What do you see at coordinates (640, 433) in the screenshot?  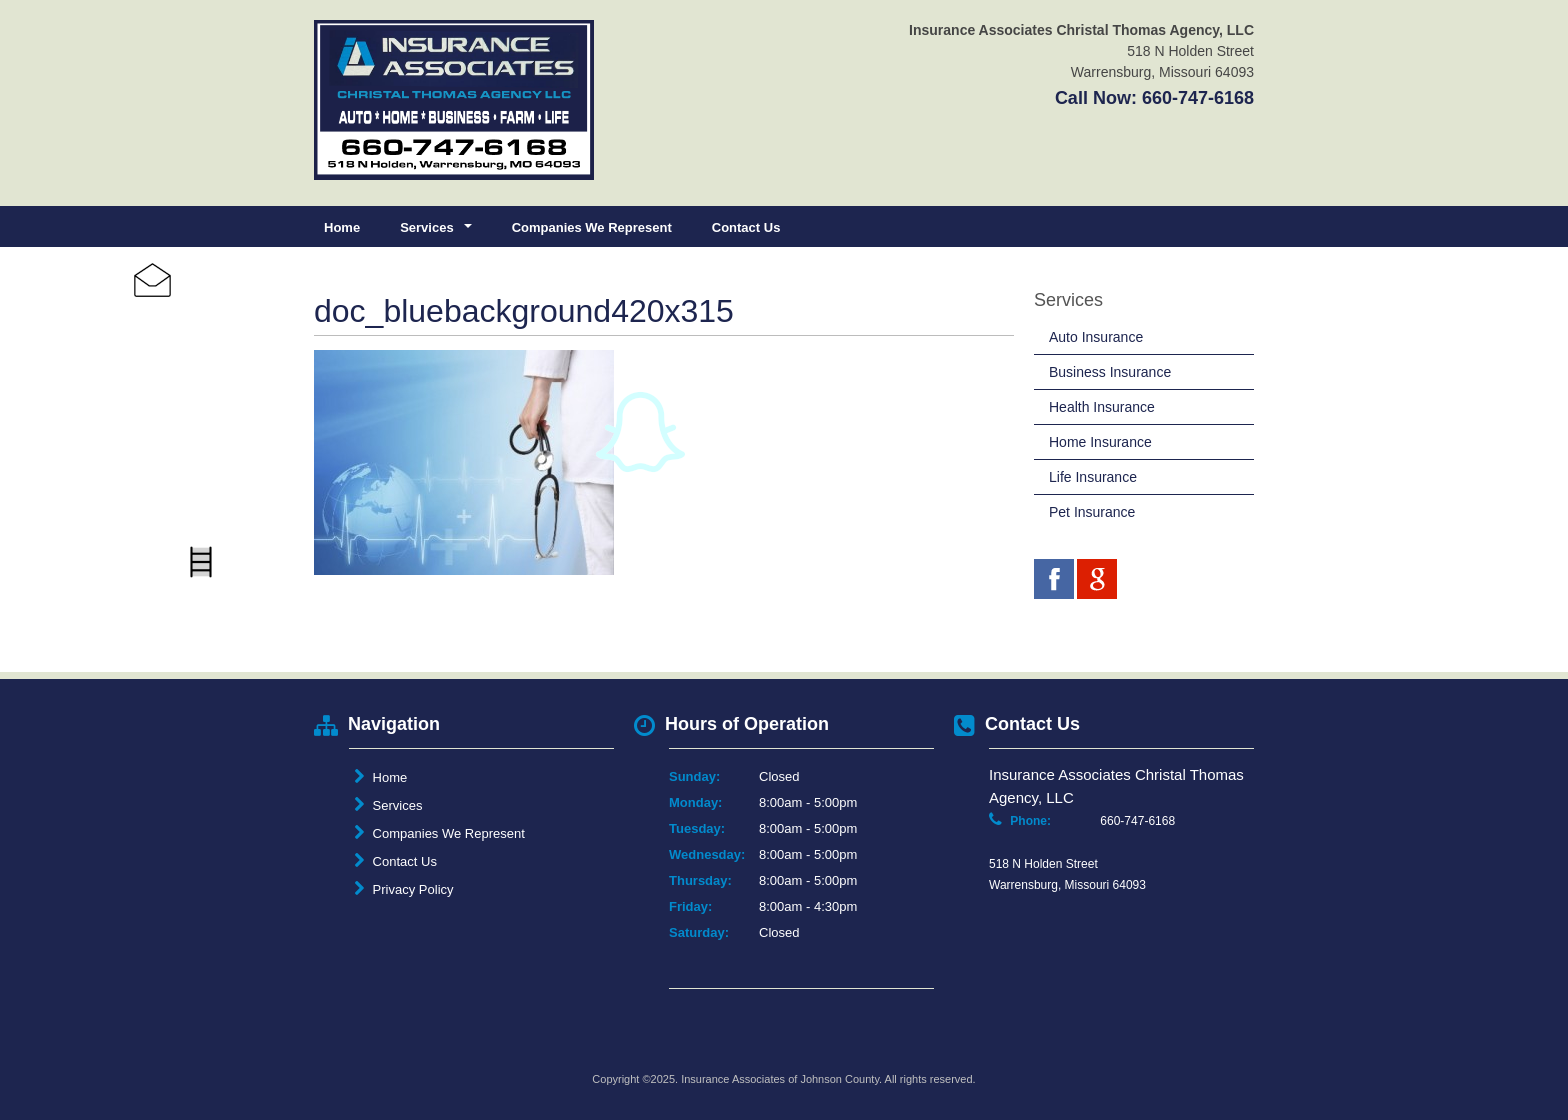 I see `open Snapchat app` at bounding box center [640, 433].